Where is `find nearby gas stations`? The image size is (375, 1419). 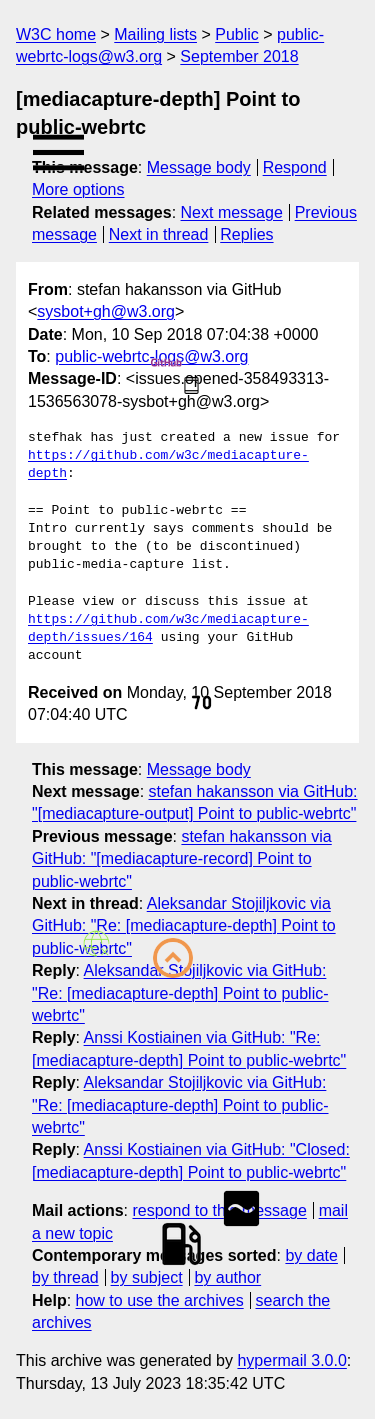
find nearby gas stations is located at coordinates (181, 1244).